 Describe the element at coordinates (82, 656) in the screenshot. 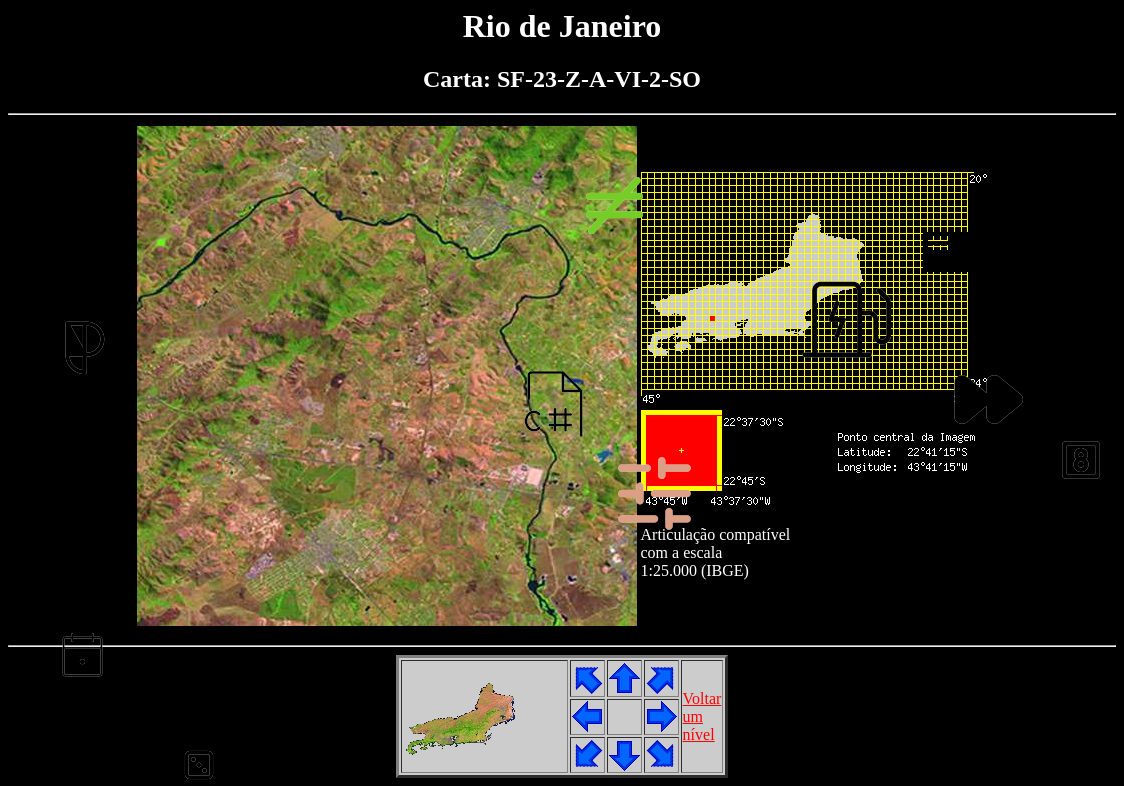

I see `indicates a calendar event or scheduled item` at that location.